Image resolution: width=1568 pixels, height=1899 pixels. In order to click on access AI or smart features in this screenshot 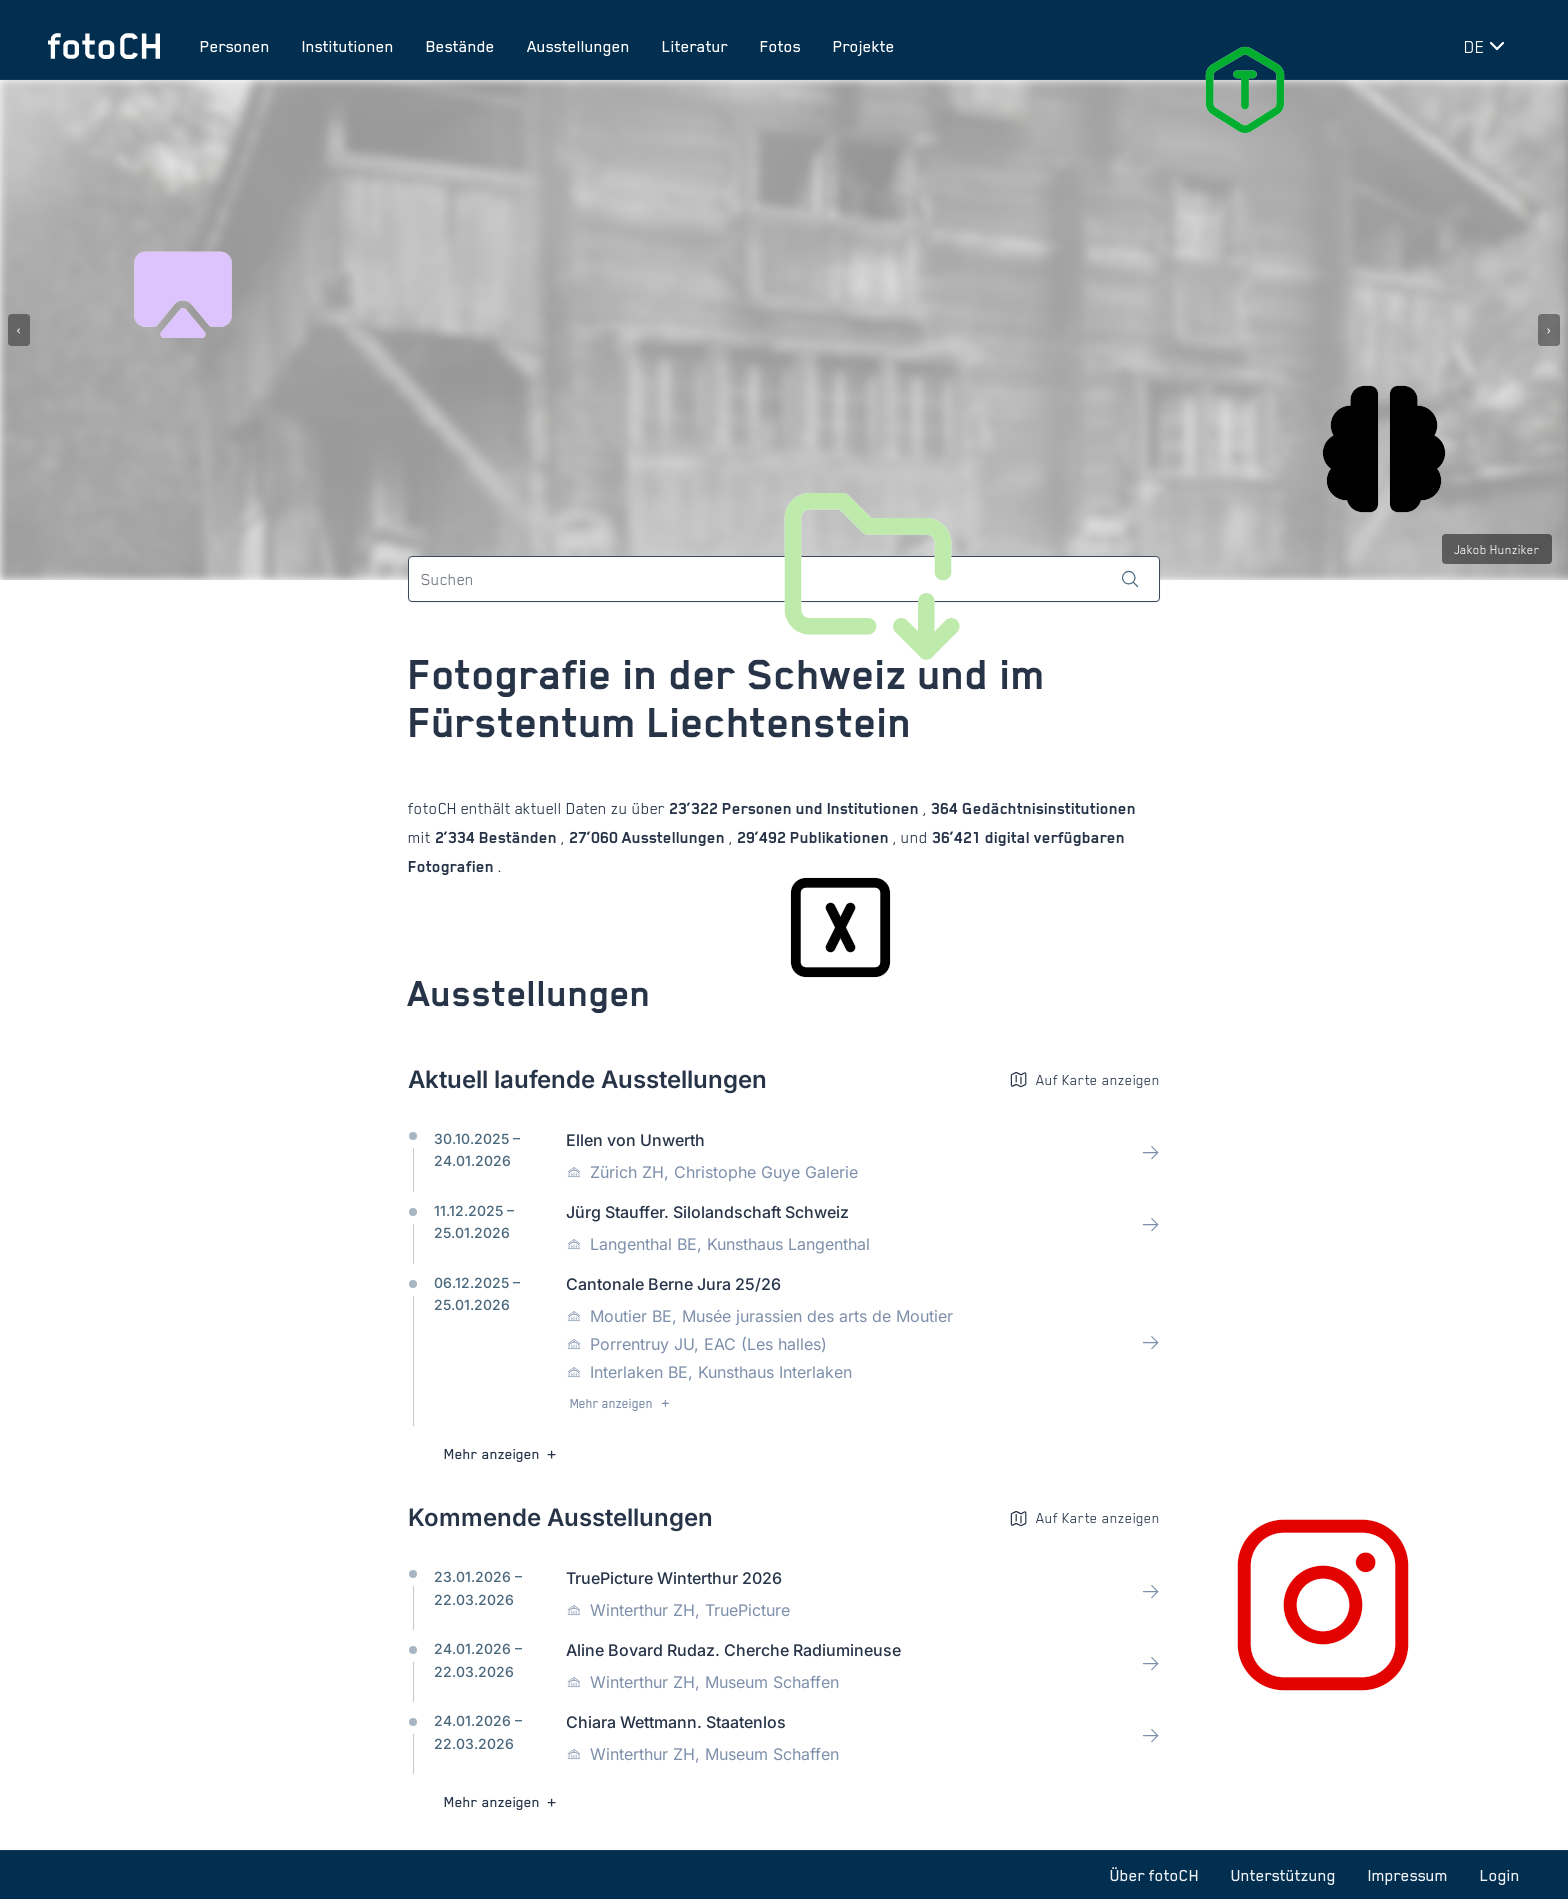, I will do `click(1384, 449)`.